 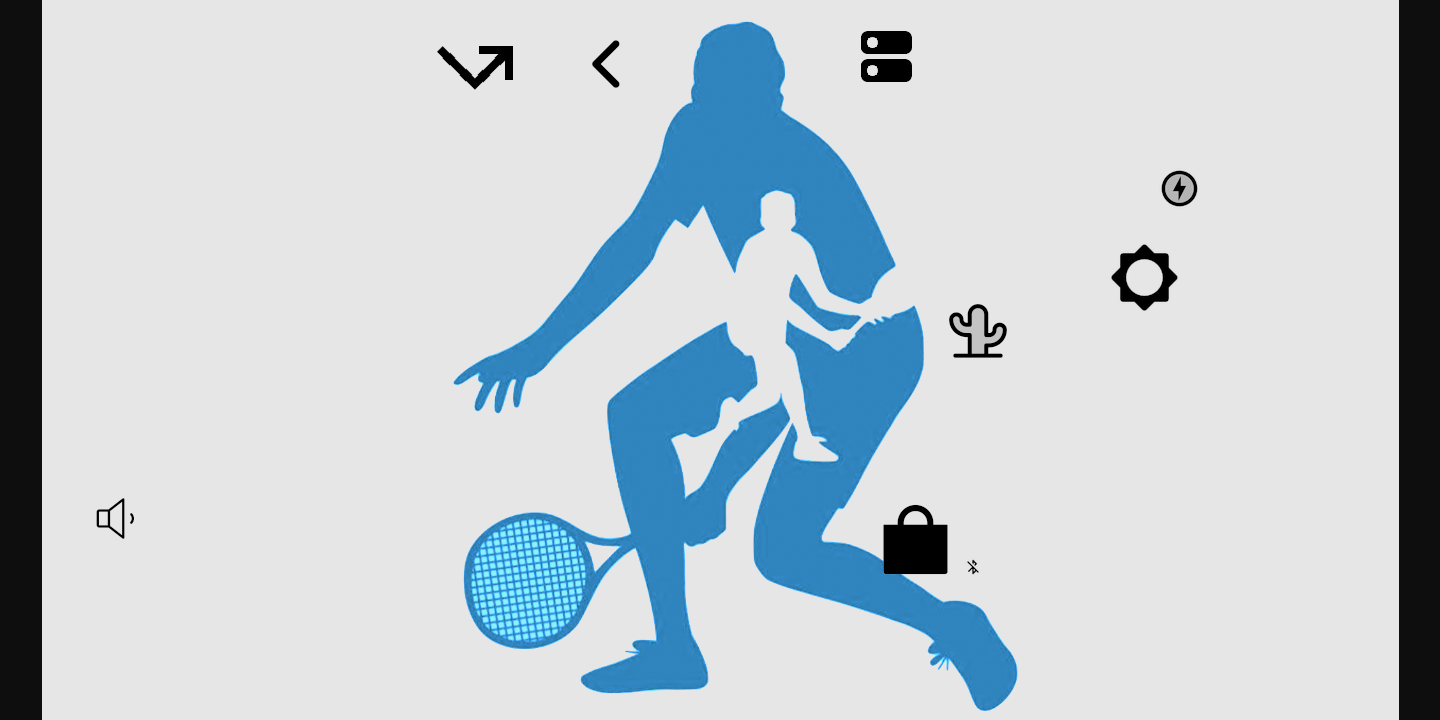 I want to click on audio playing at low volume, so click(x=118, y=518).